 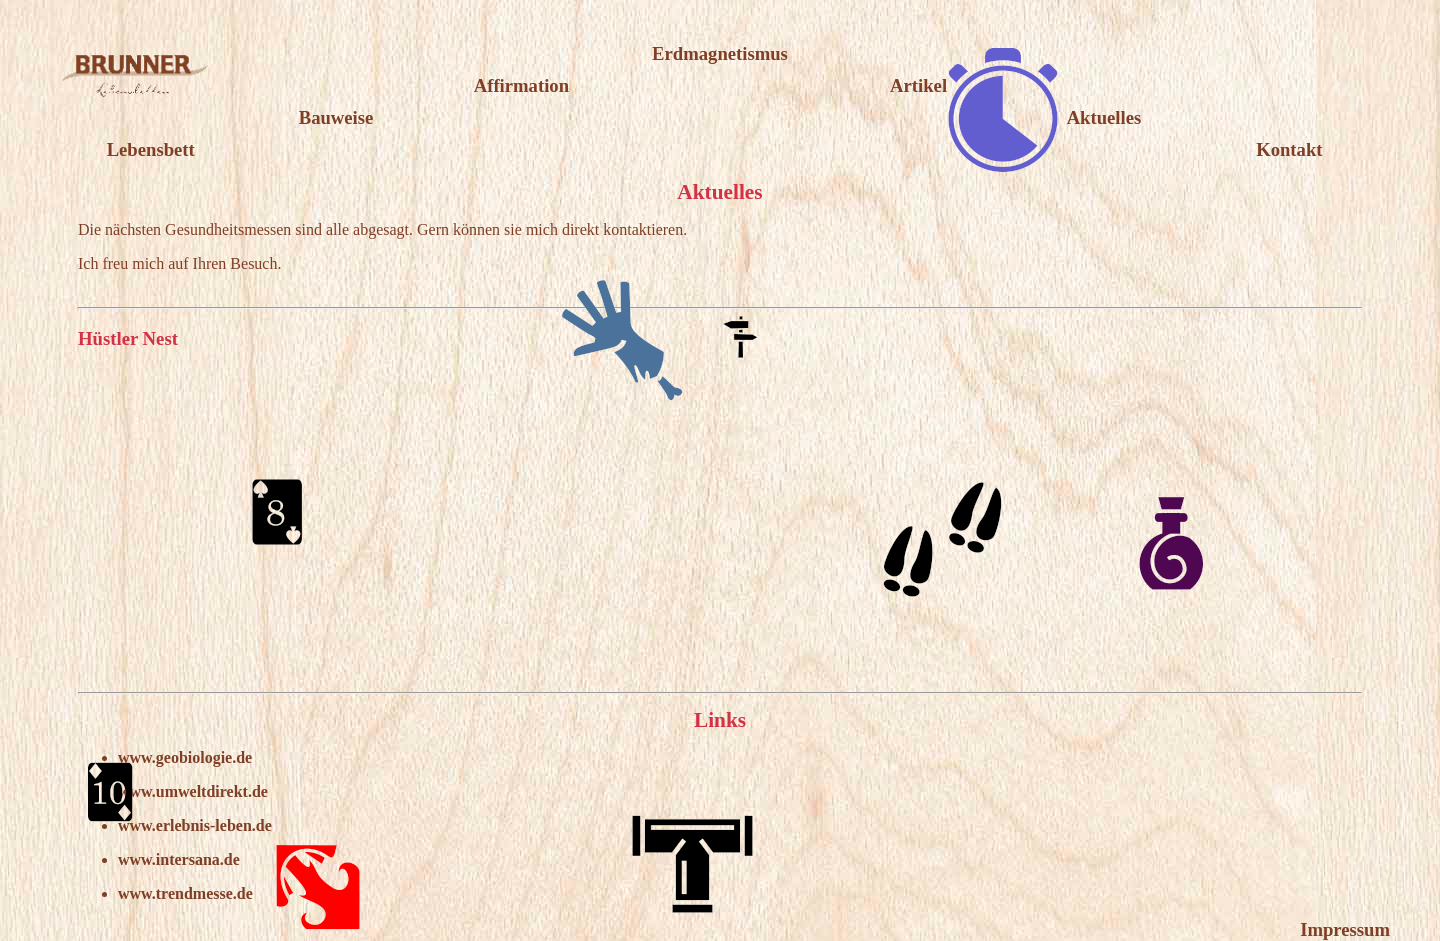 What do you see at coordinates (277, 512) in the screenshot?
I see `select the 8 of spades card` at bounding box center [277, 512].